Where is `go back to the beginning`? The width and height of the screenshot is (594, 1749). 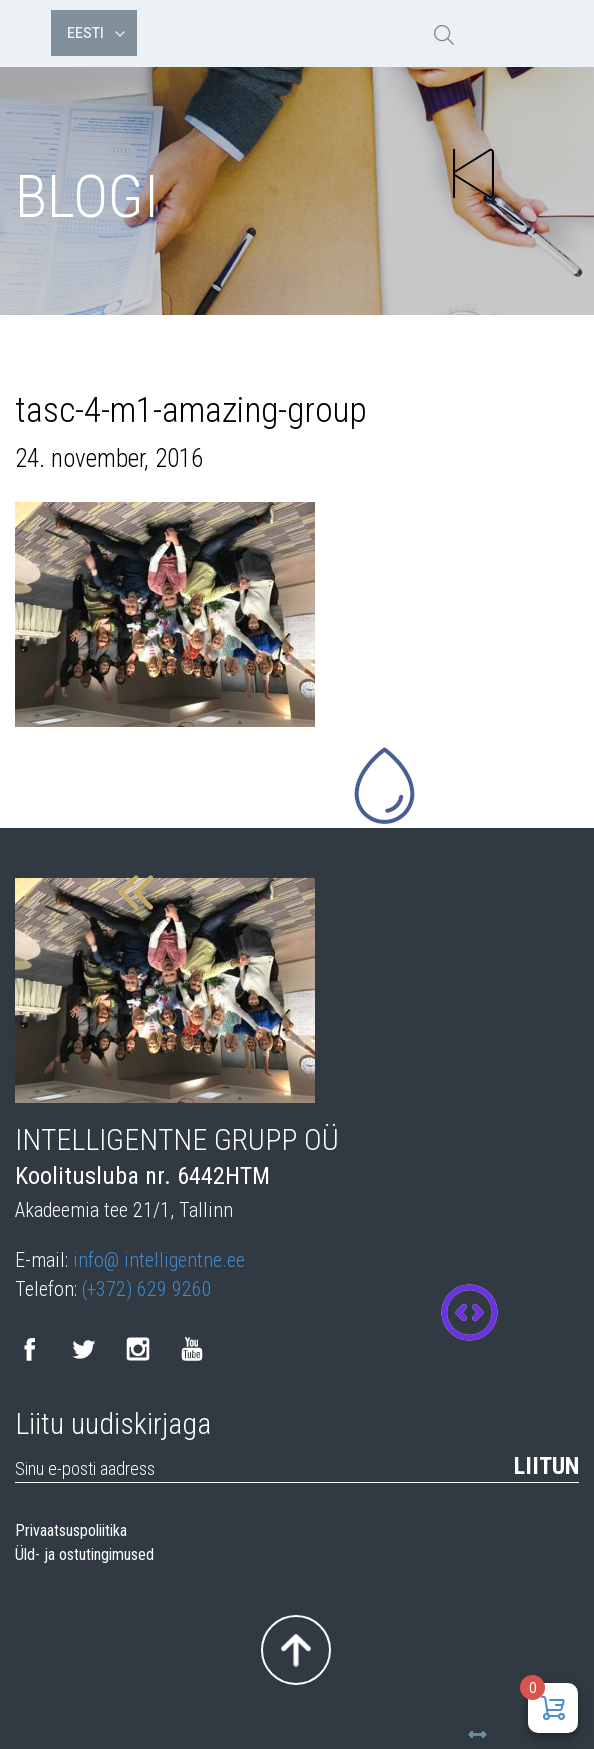
go back to the beginning is located at coordinates (137, 892).